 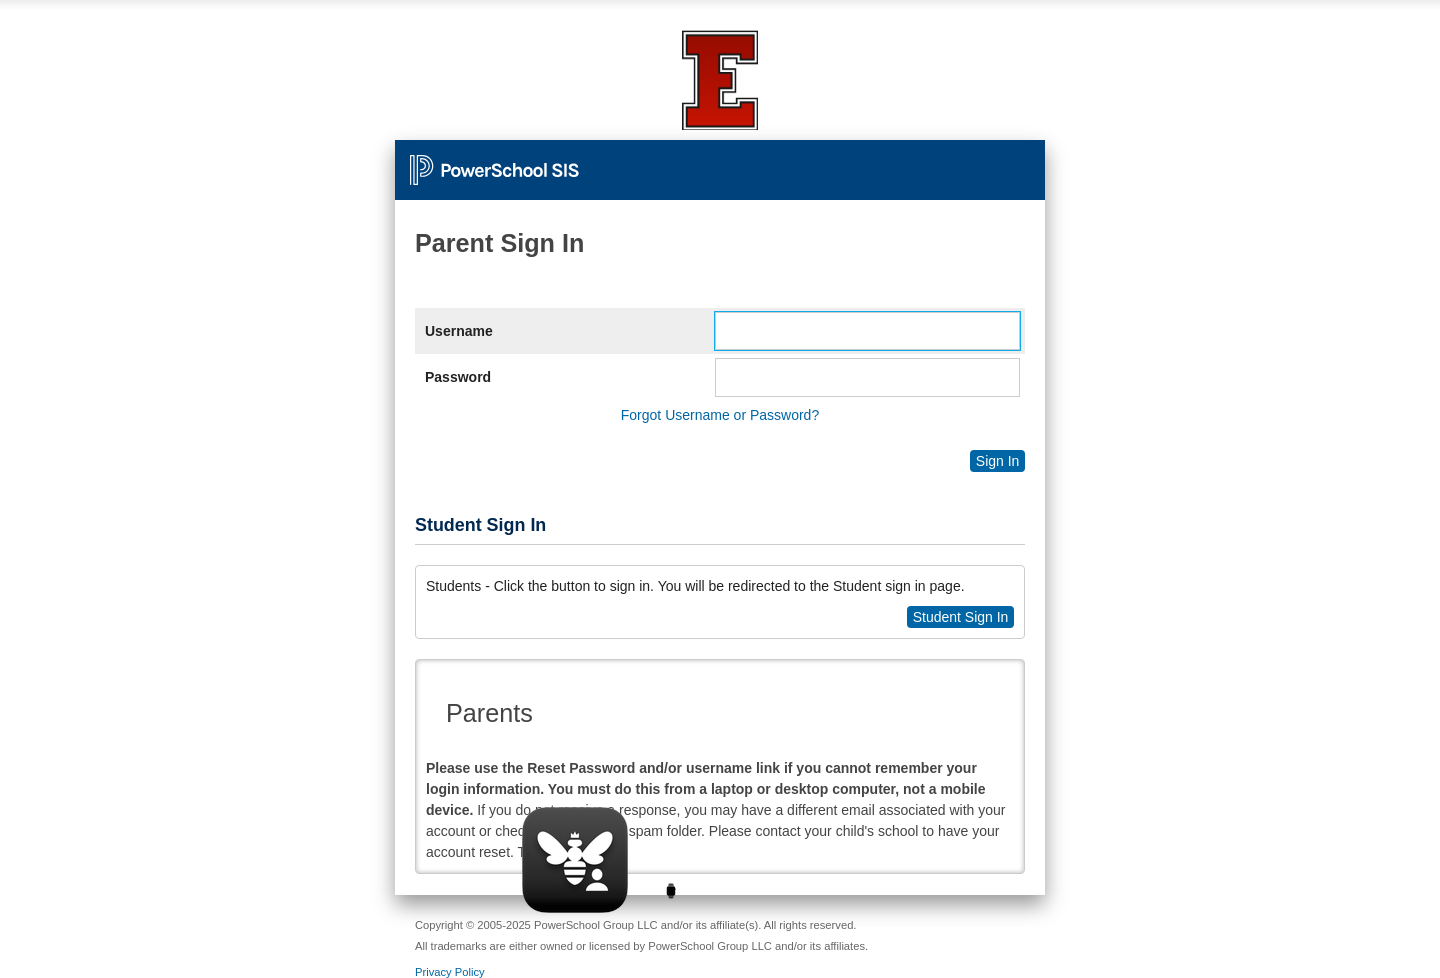 What do you see at coordinates (575, 860) in the screenshot?
I see `open kandji device management agent` at bounding box center [575, 860].